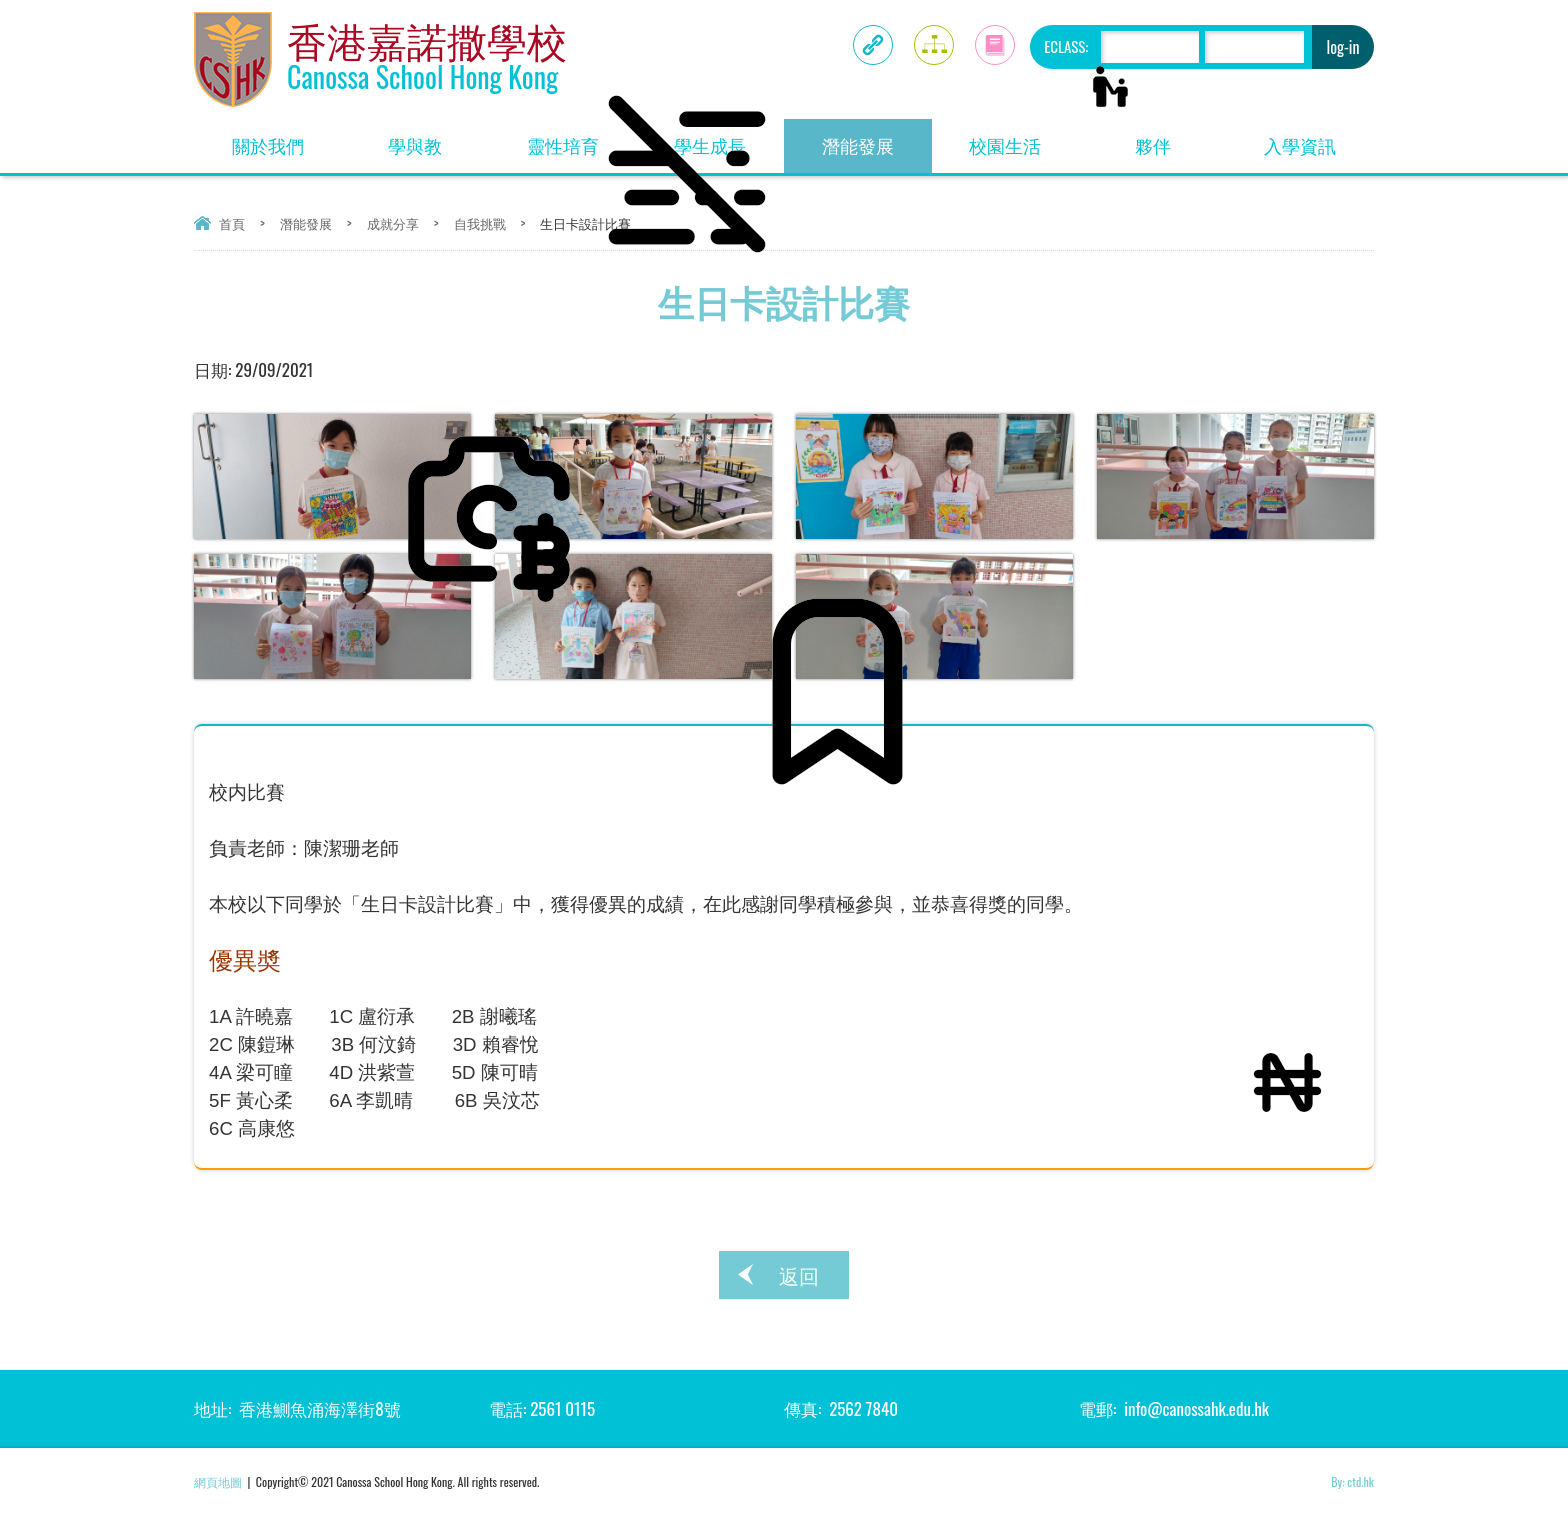 The height and width of the screenshot is (1516, 1568). What do you see at coordinates (837, 691) in the screenshot?
I see `save this item for later` at bounding box center [837, 691].